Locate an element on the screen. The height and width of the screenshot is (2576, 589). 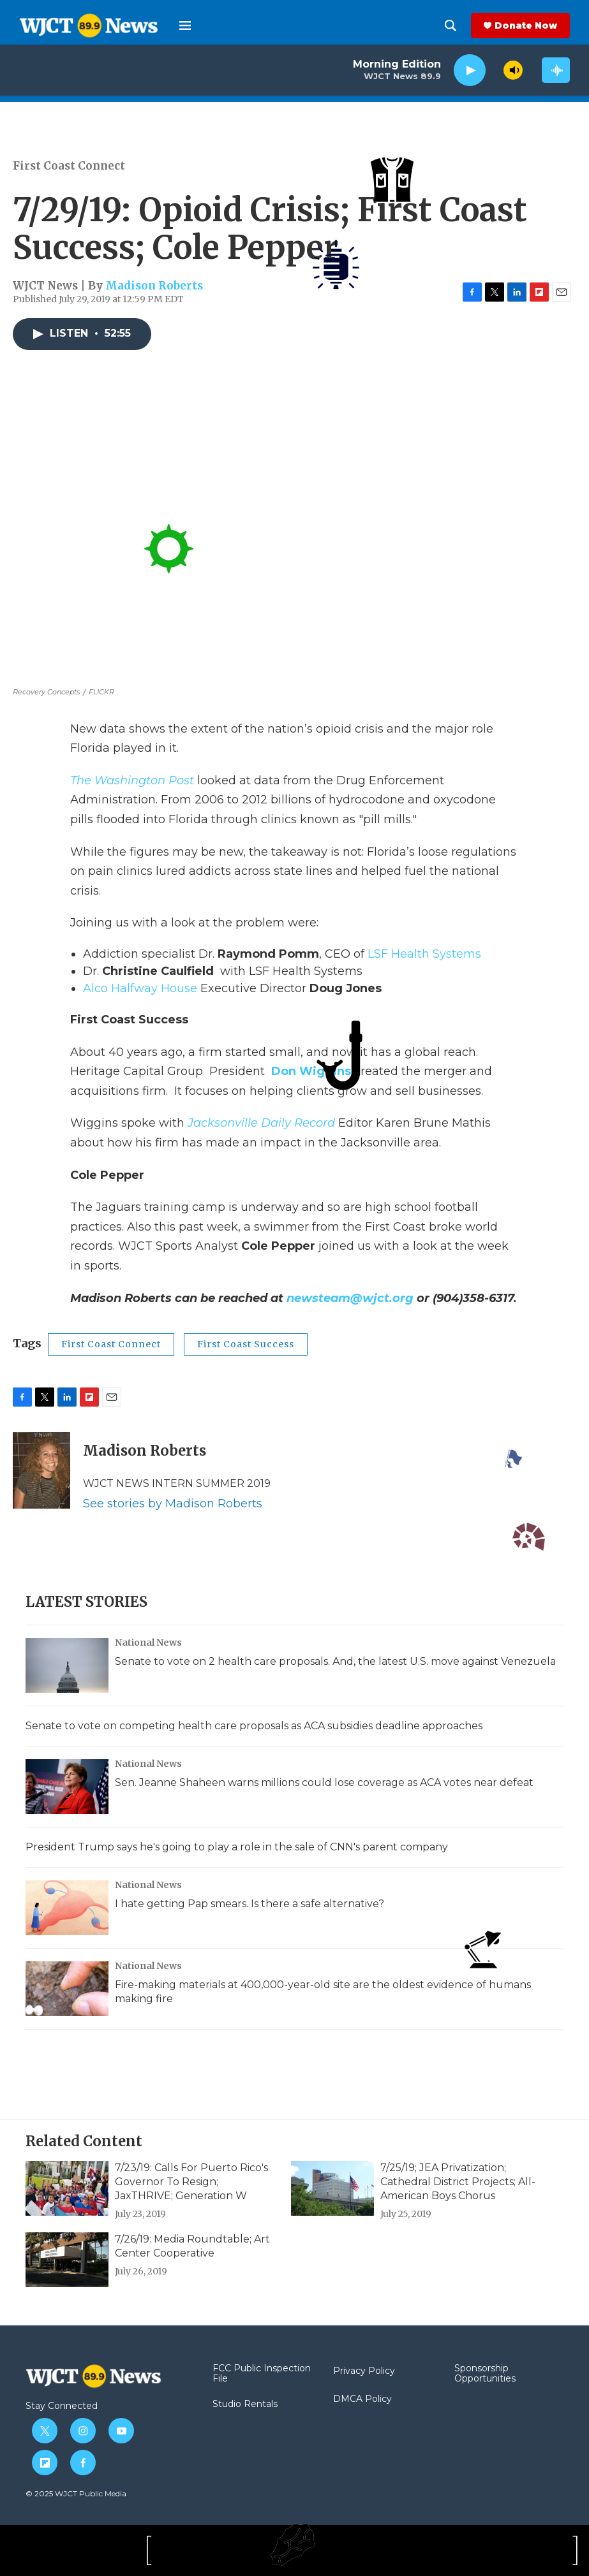
decorative shell or fossil collectible item is located at coordinates (529, 1537).